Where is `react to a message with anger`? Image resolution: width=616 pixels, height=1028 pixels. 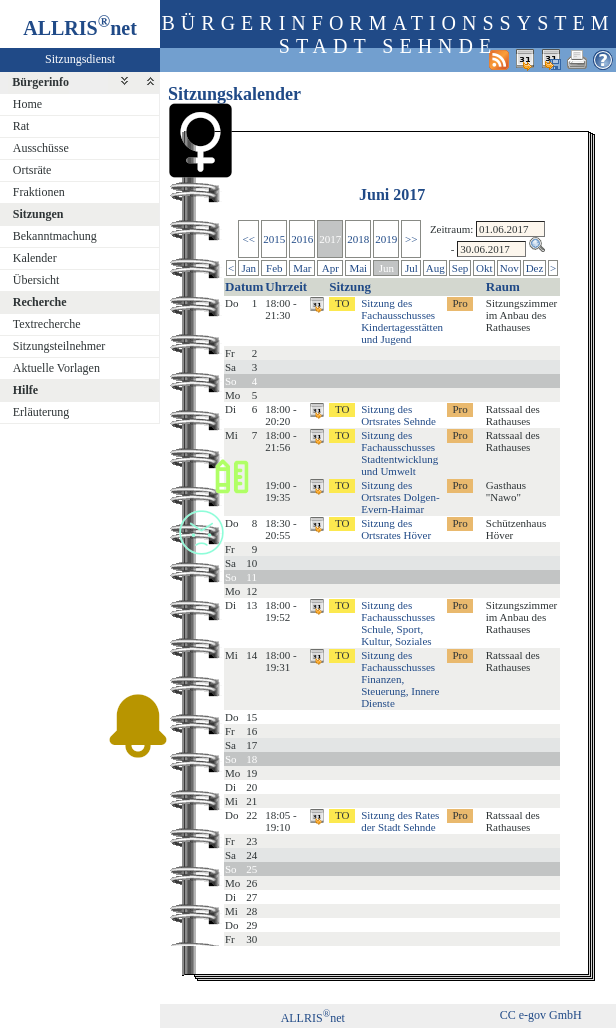
react to a message with anger is located at coordinates (201, 532).